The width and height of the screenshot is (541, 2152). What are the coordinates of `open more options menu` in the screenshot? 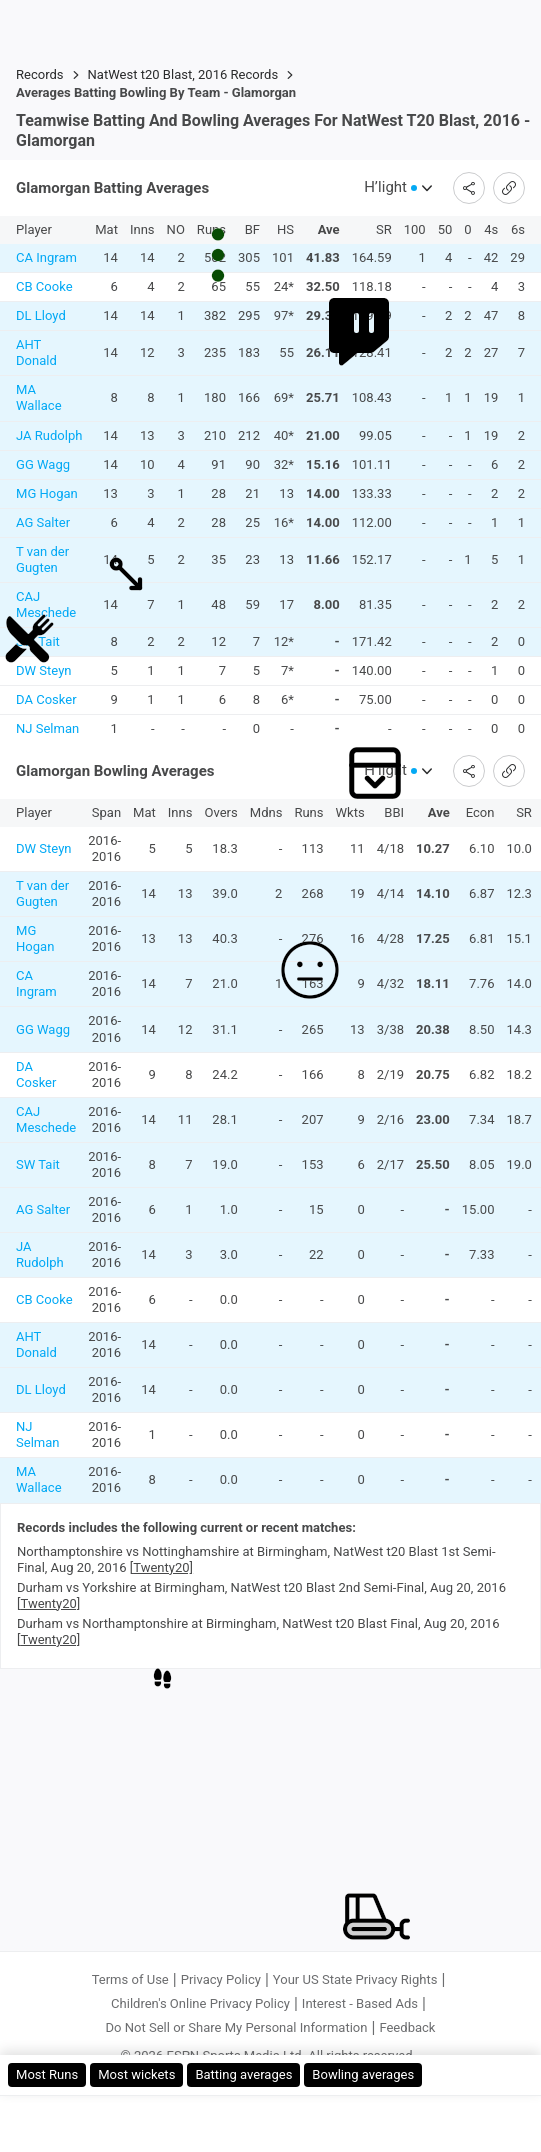 It's located at (218, 255).